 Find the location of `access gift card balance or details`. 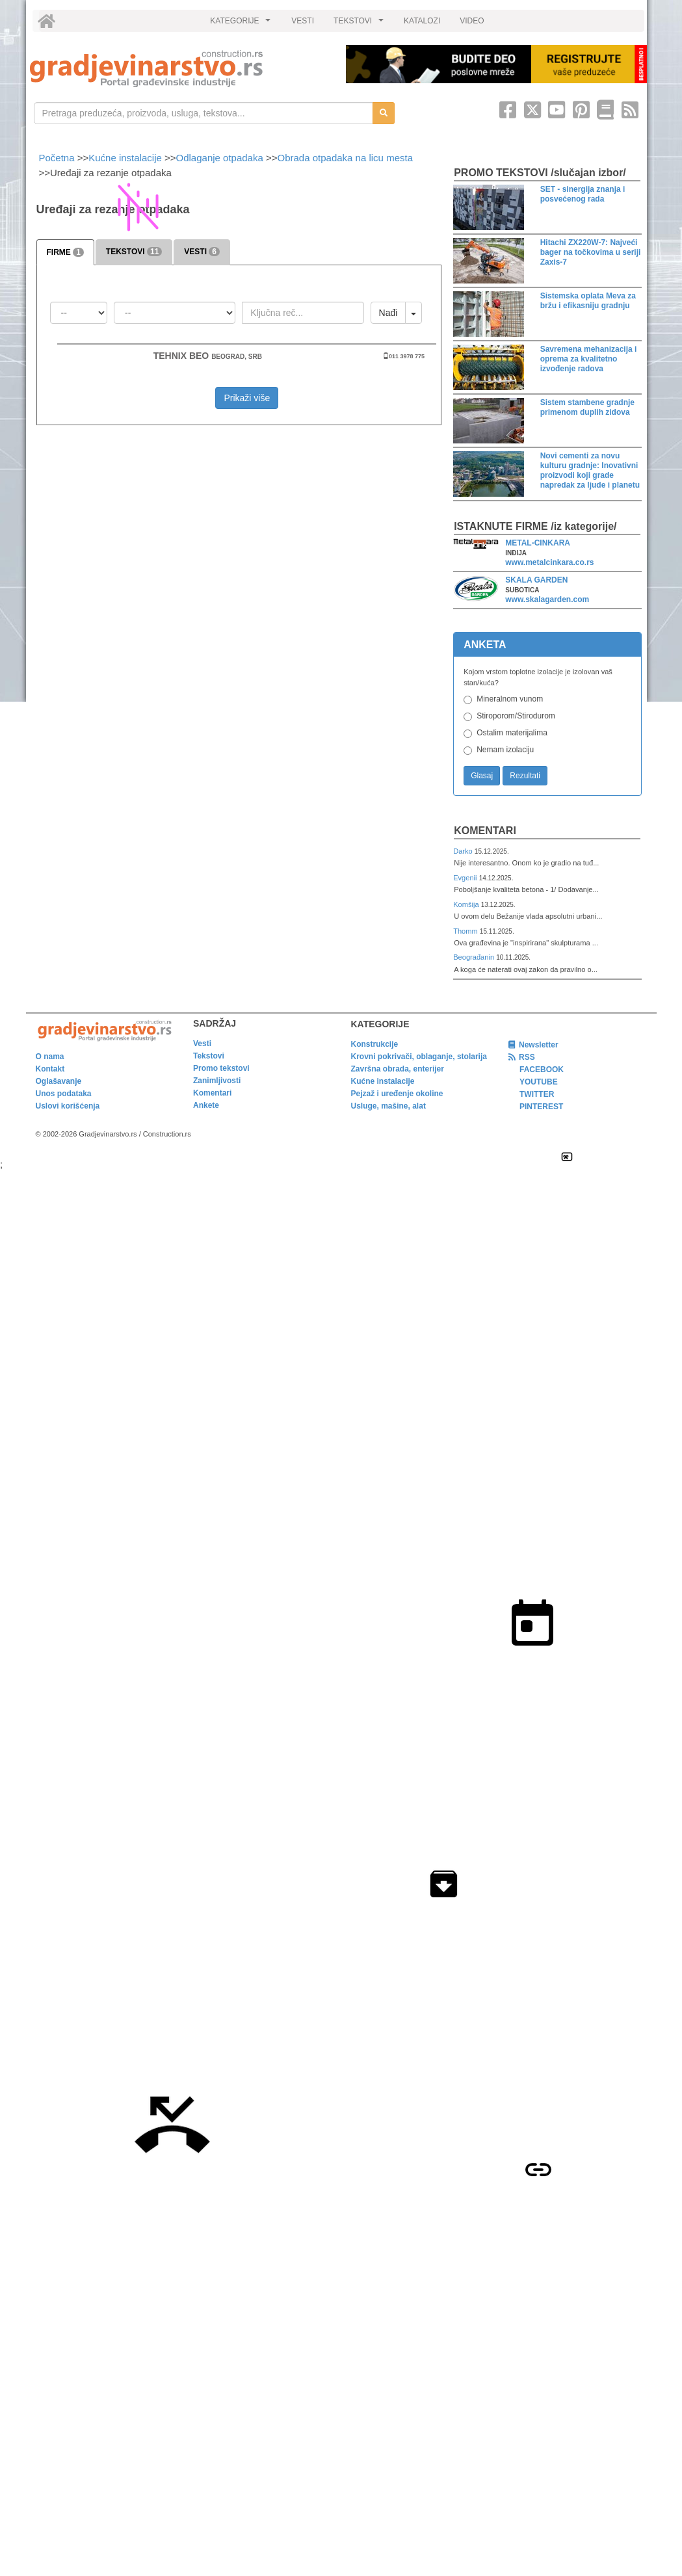

access gift card balance or details is located at coordinates (567, 1157).